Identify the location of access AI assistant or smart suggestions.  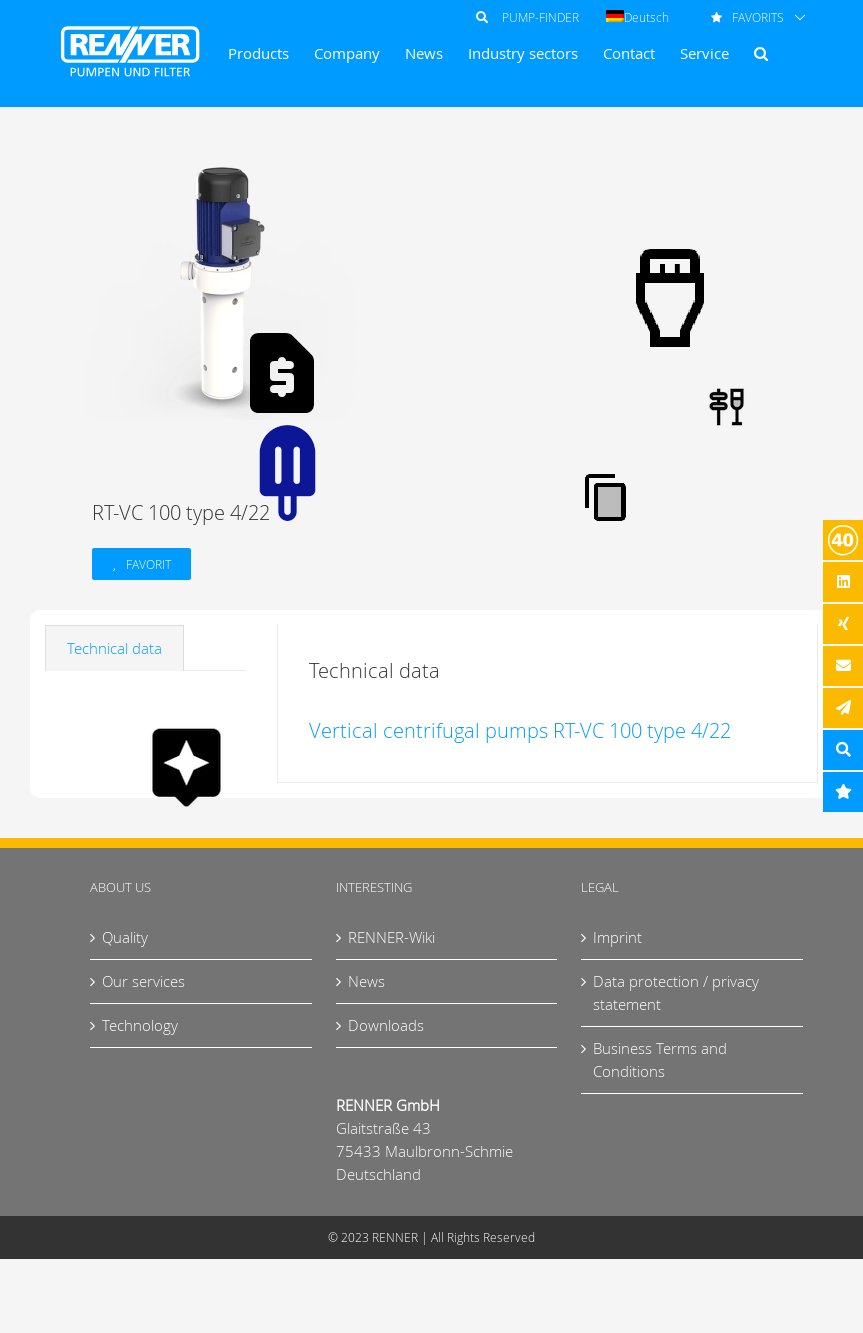
(186, 766).